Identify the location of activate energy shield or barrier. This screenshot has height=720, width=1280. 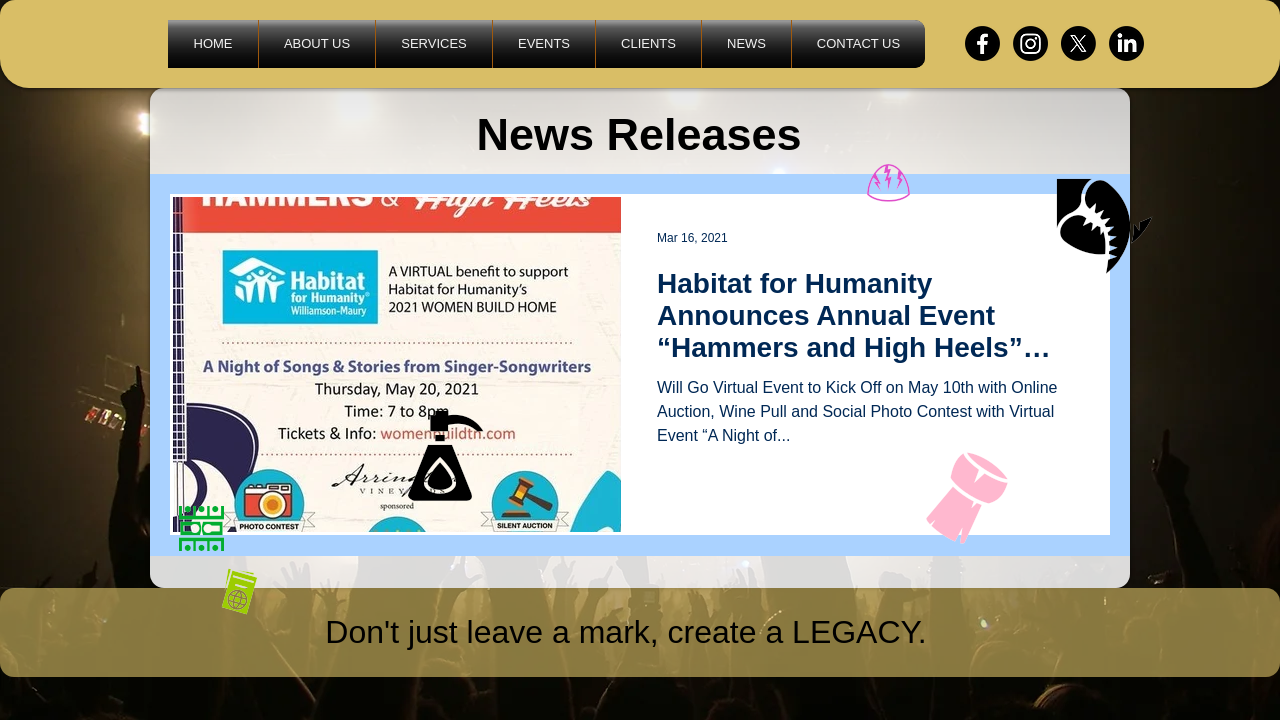
(888, 182).